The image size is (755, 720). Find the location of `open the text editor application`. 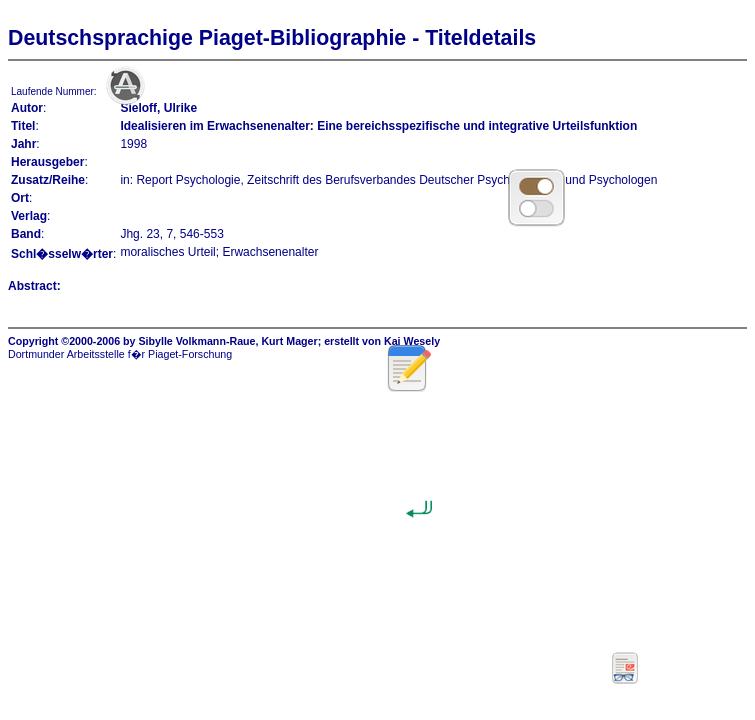

open the text editor application is located at coordinates (407, 368).